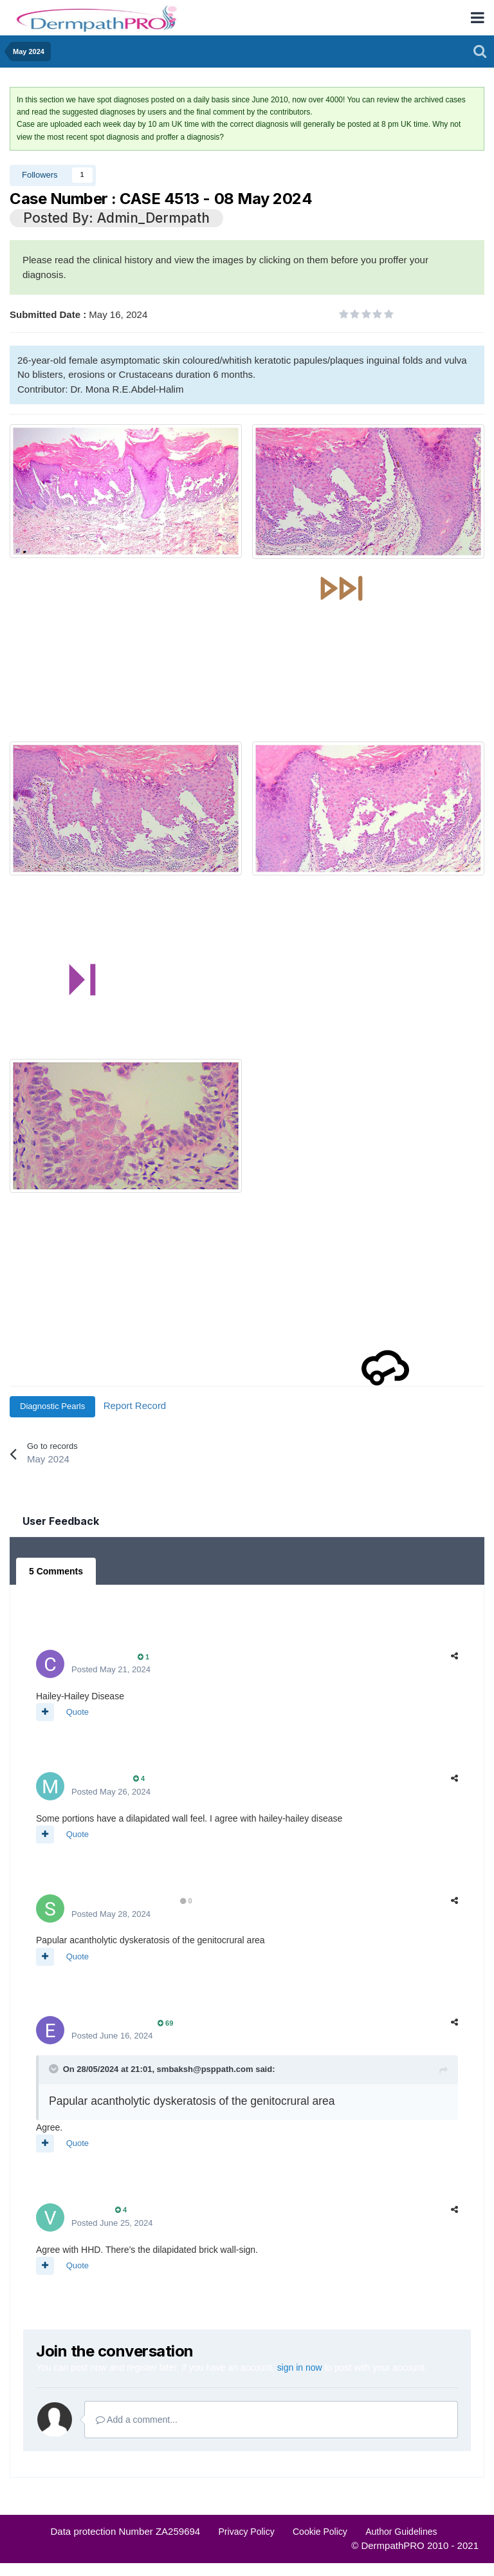  What do you see at coordinates (342, 588) in the screenshot?
I see `skip to the end of the current track` at bounding box center [342, 588].